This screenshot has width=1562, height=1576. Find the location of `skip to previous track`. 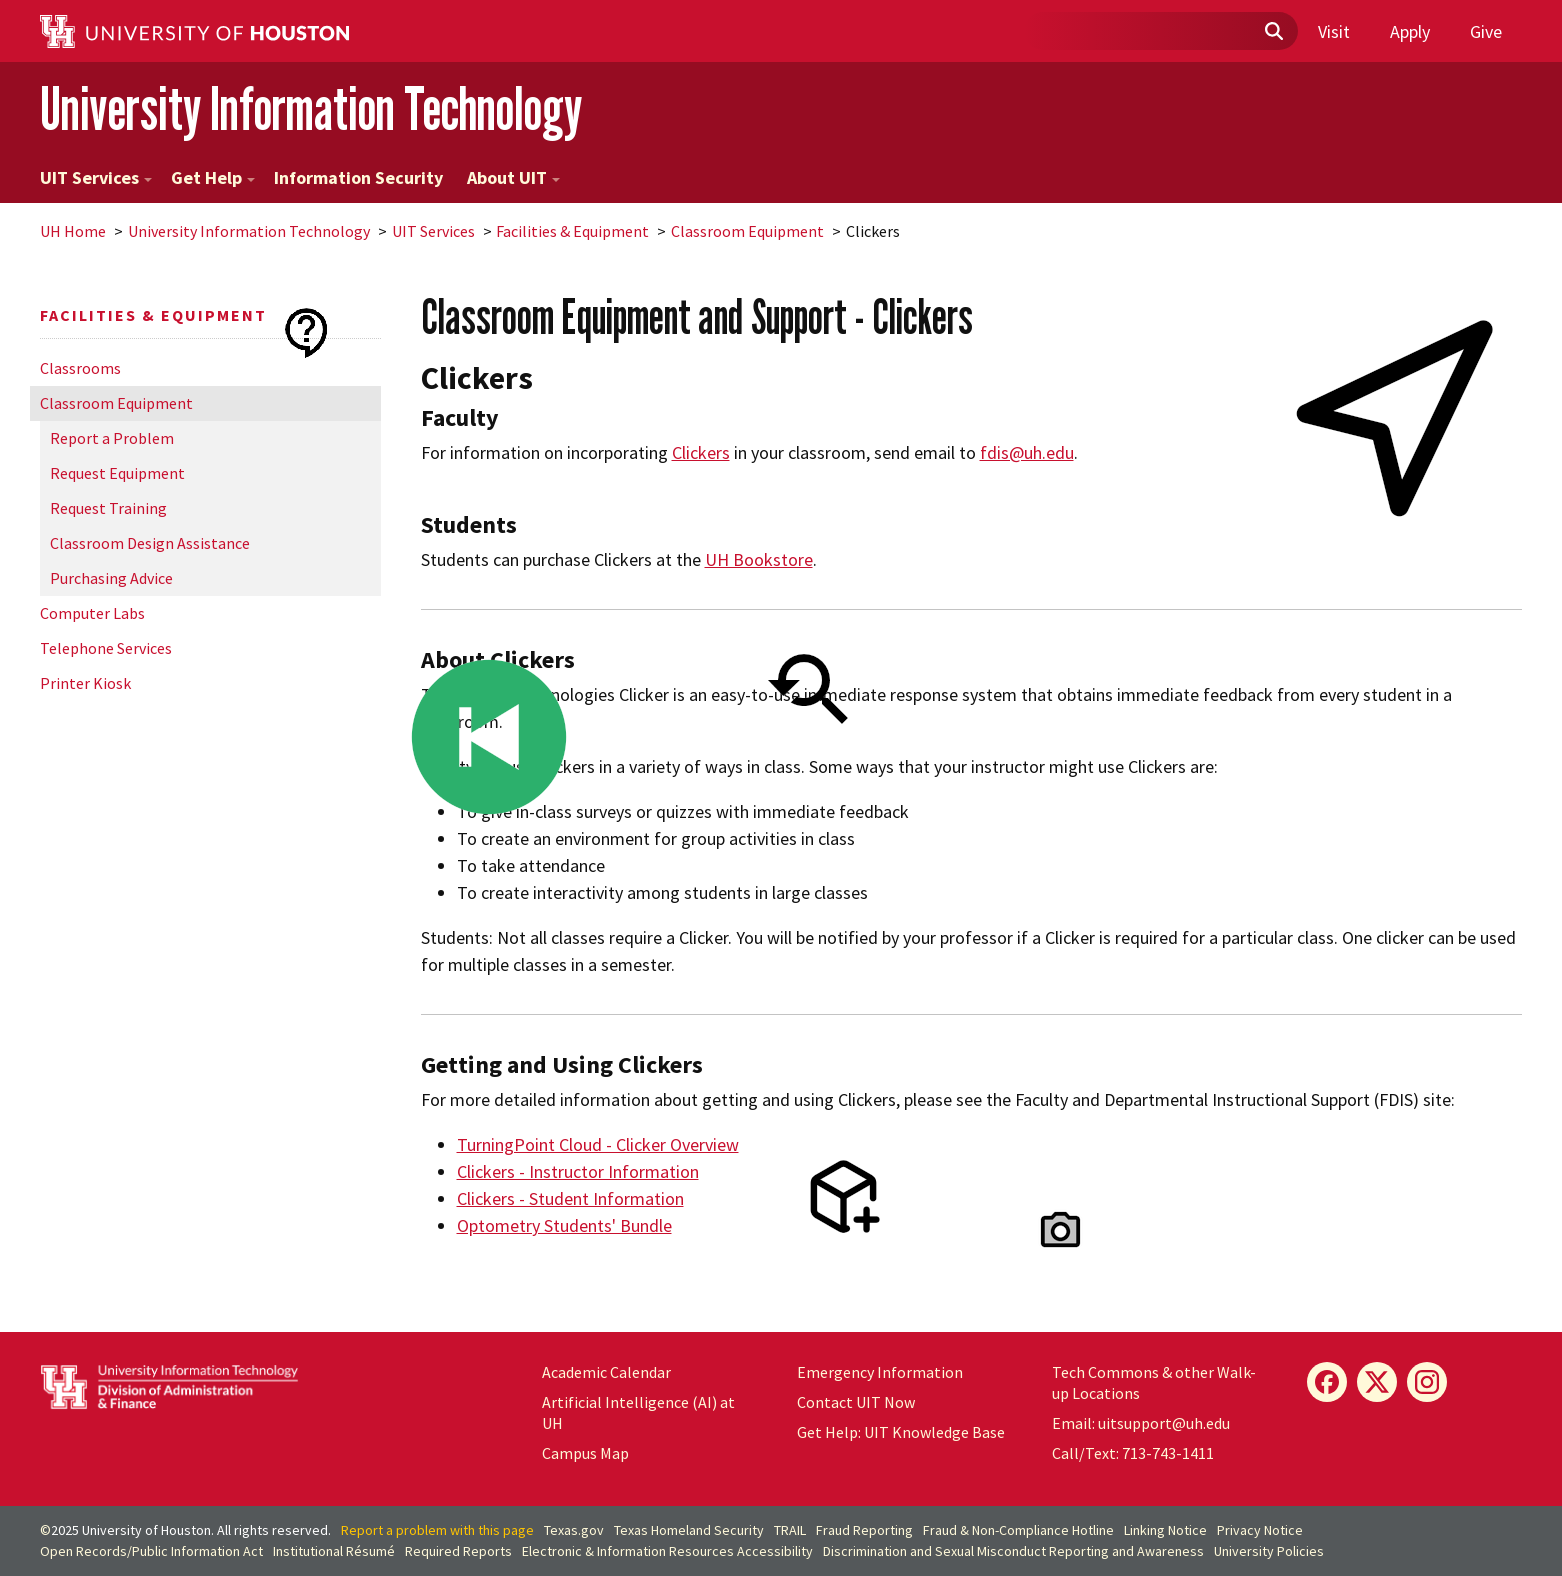

skip to previous track is located at coordinates (489, 737).